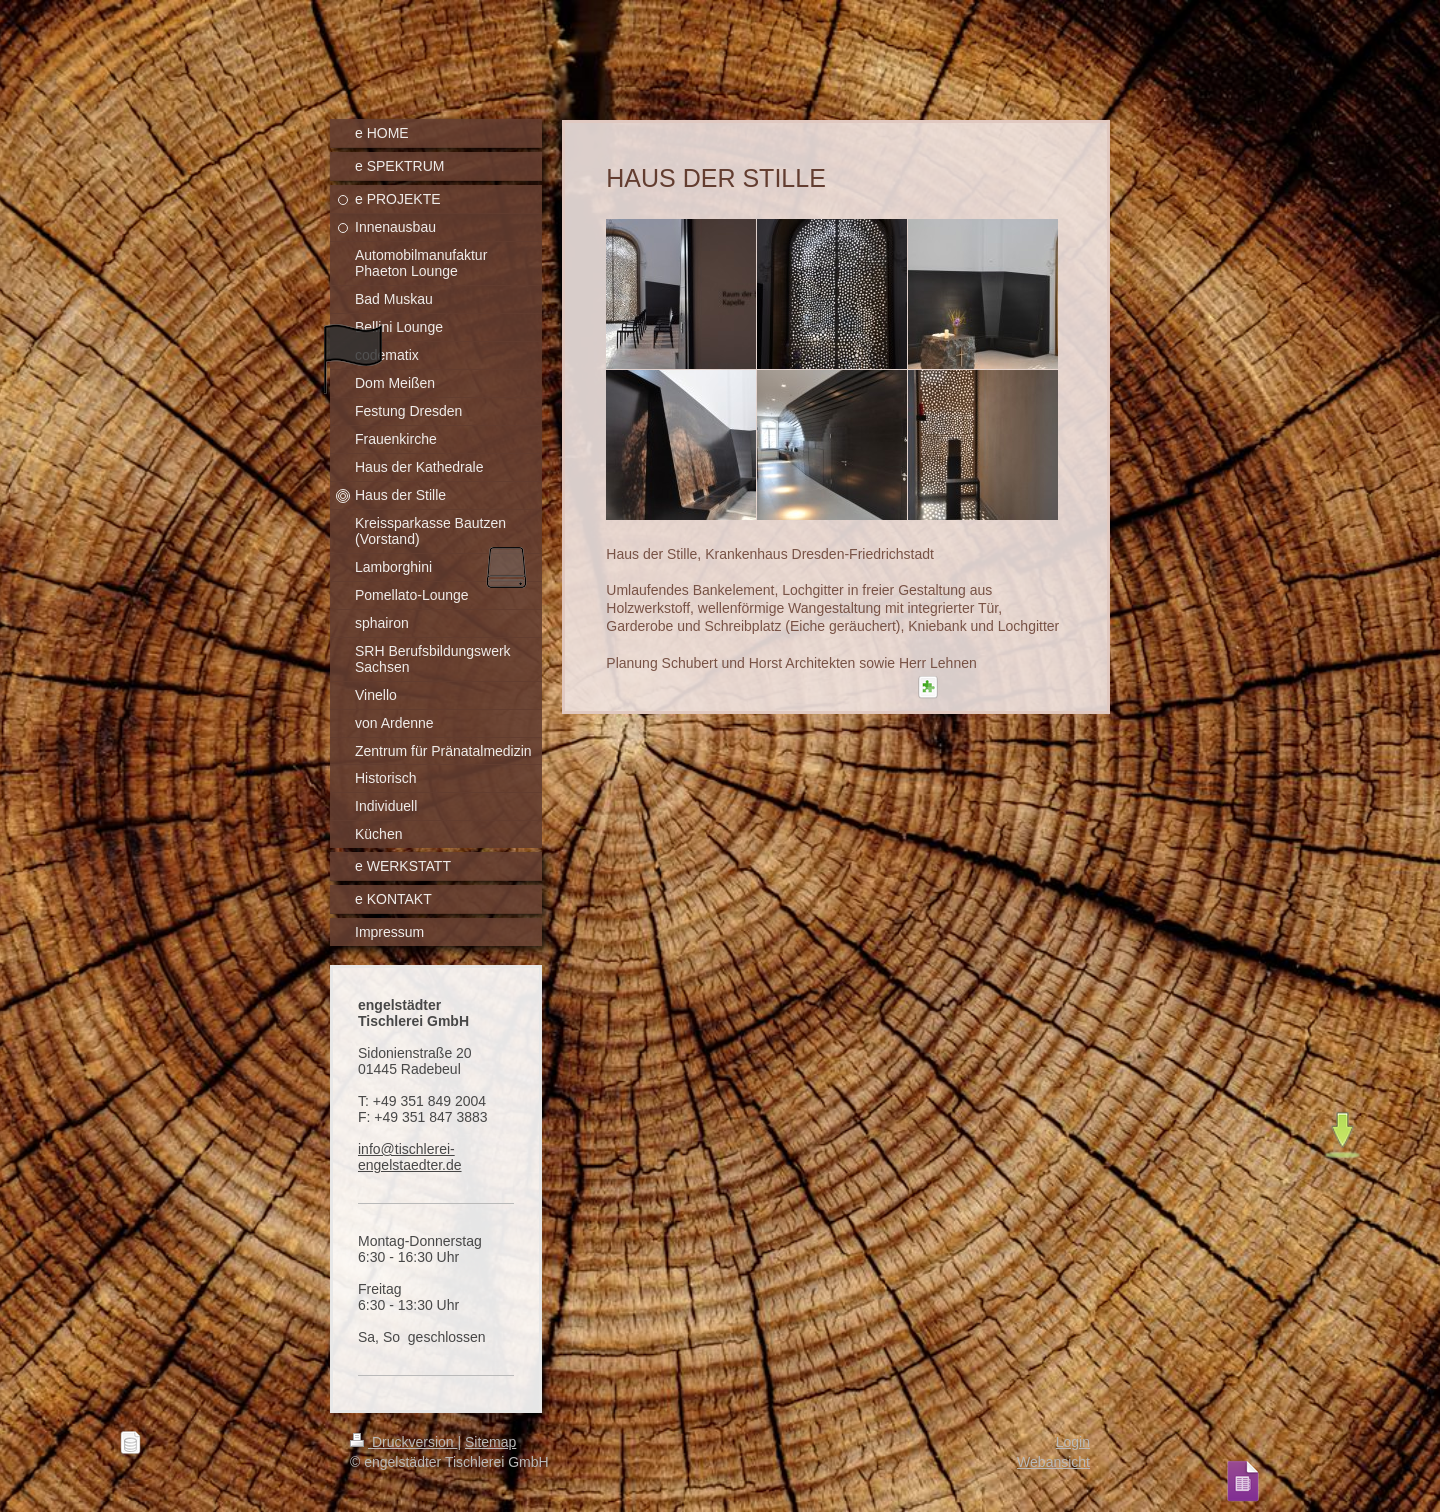 This screenshot has width=1440, height=1512. What do you see at coordinates (1243, 1481) in the screenshot?
I see `open a Microsoft OneNote file` at bounding box center [1243, 1481].